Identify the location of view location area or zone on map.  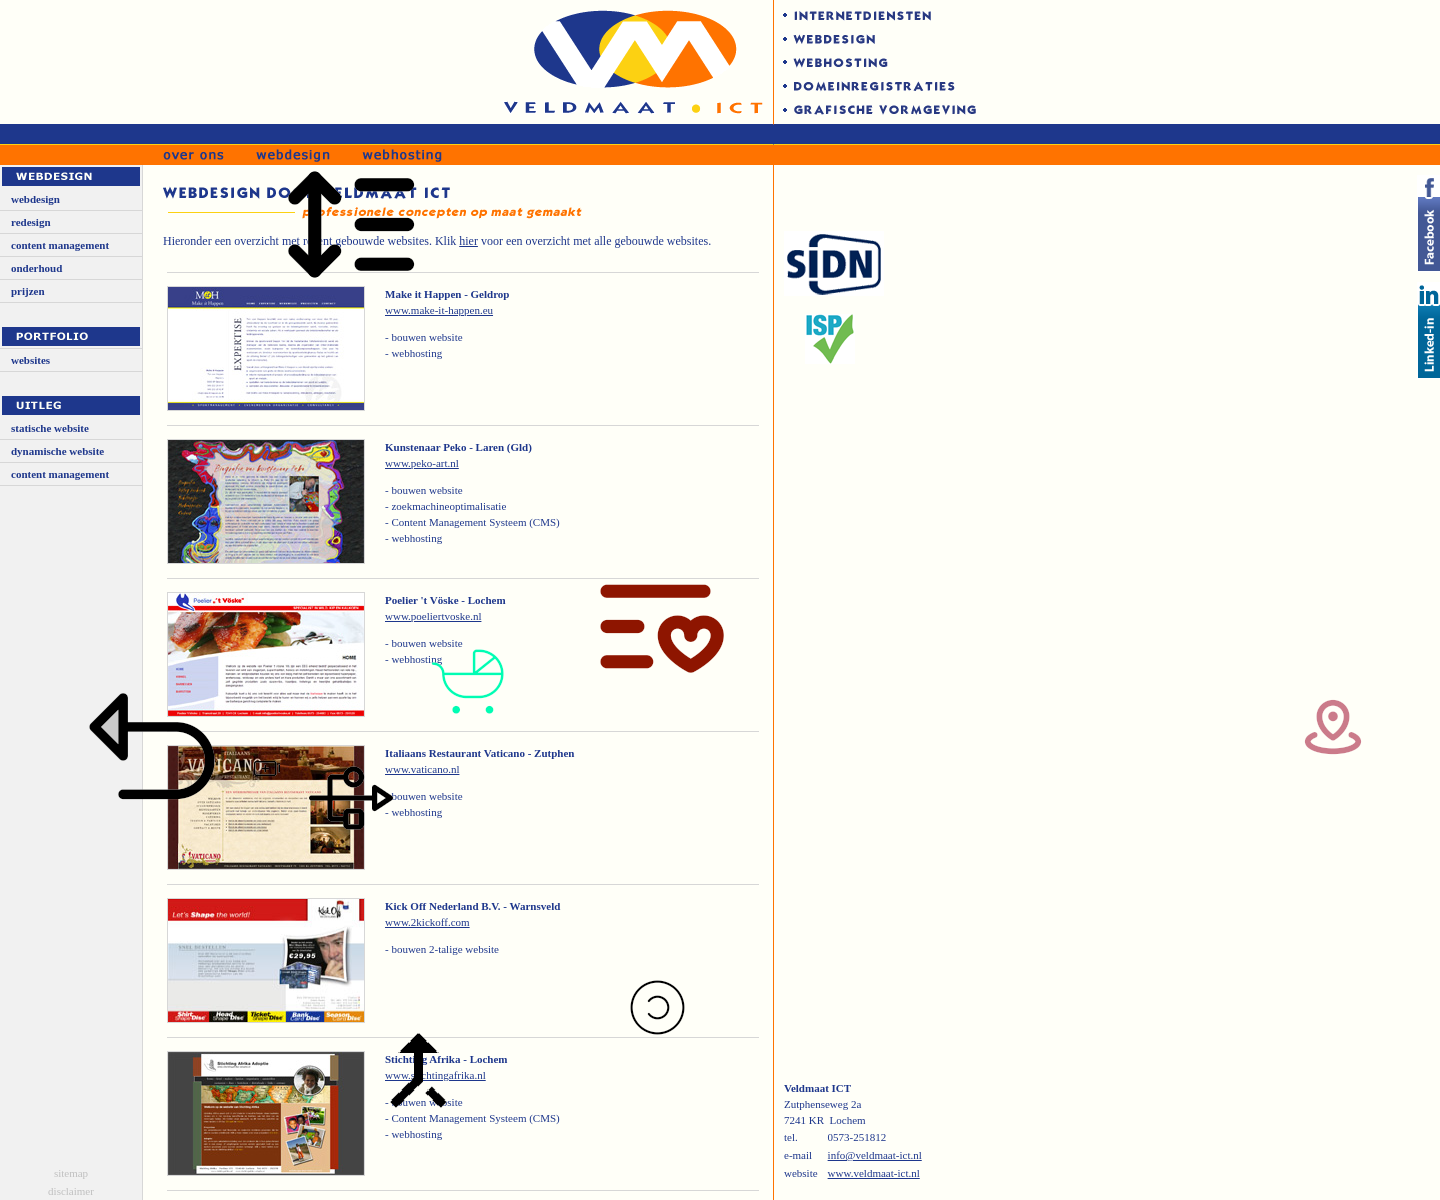
(1333, 728).